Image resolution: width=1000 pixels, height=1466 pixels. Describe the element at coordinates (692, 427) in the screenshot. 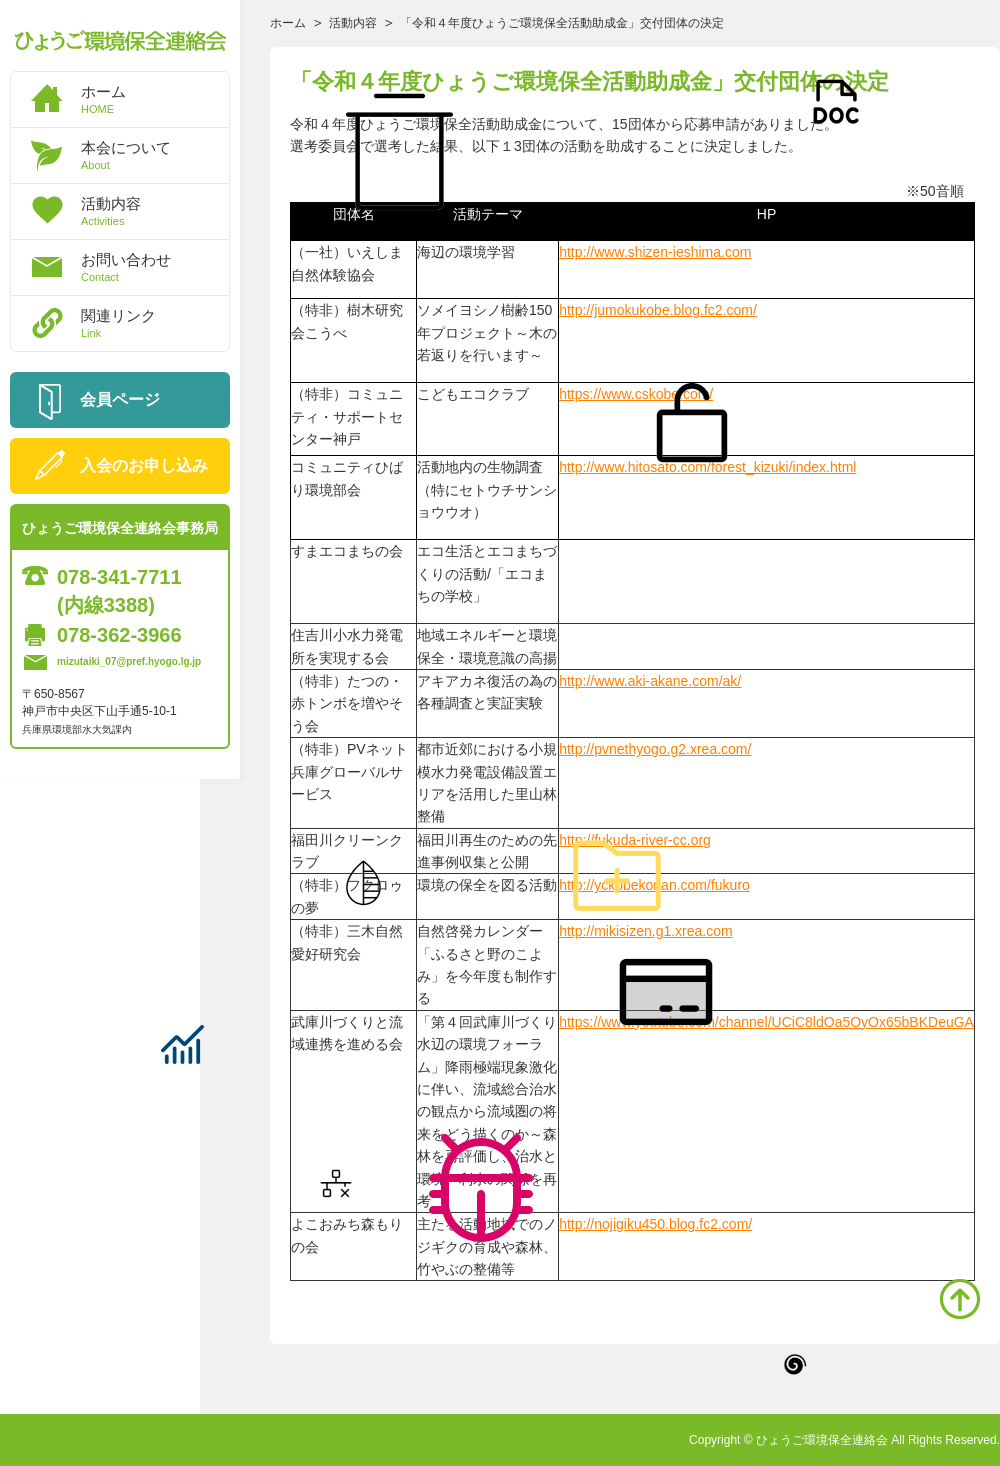

I see `unlock or access secured content` at that location.